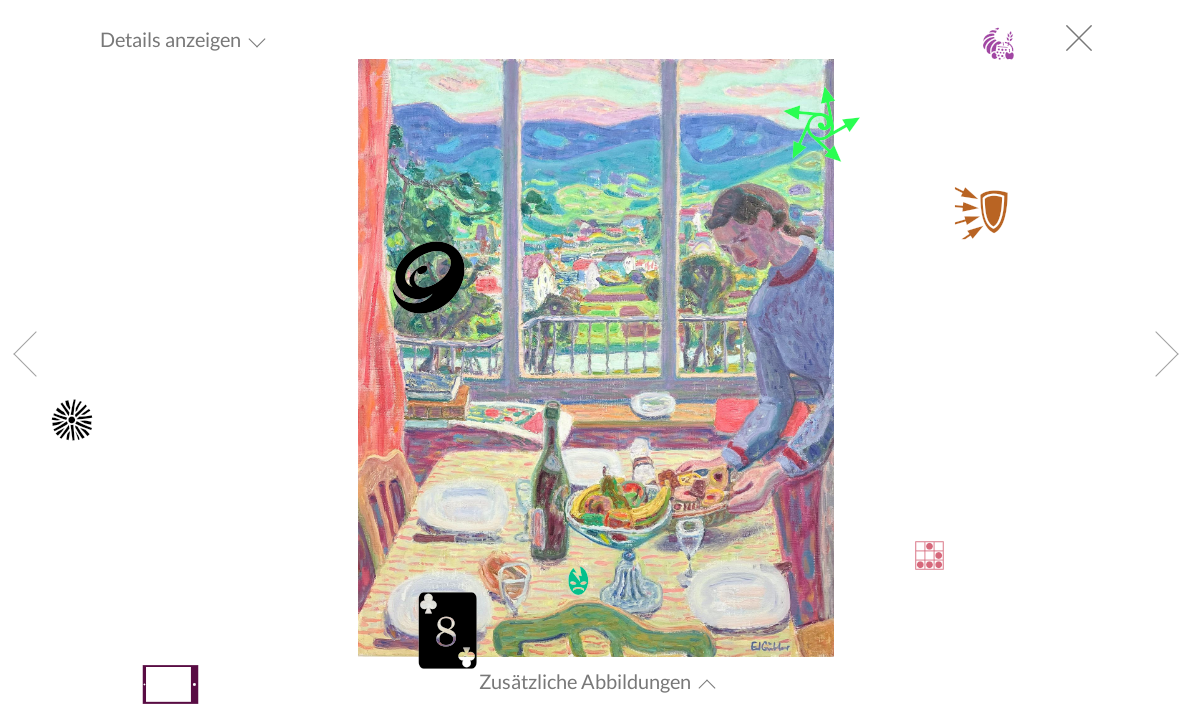 Image resolution: width=1192 pixels, height=720 pixels. What do you see at coordinates (72, 420) in the screenshot?
I see `dandelion flower icon for nature or garden-themed game elements` at bounding box center [72, 420].